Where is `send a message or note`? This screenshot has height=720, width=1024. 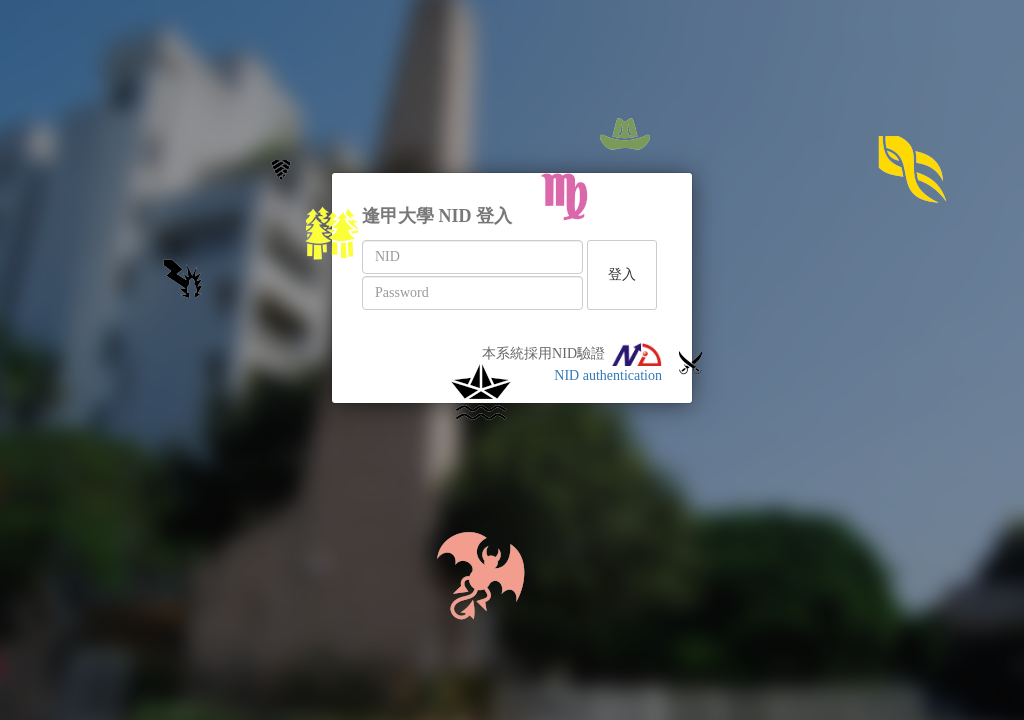
send a message or note is located at coordinates (481, 392).